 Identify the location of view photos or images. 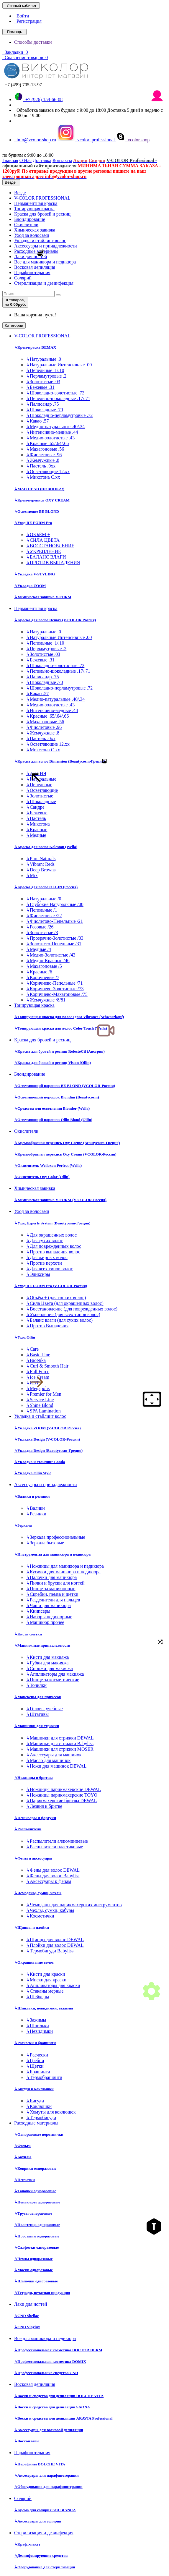
(104, 761).